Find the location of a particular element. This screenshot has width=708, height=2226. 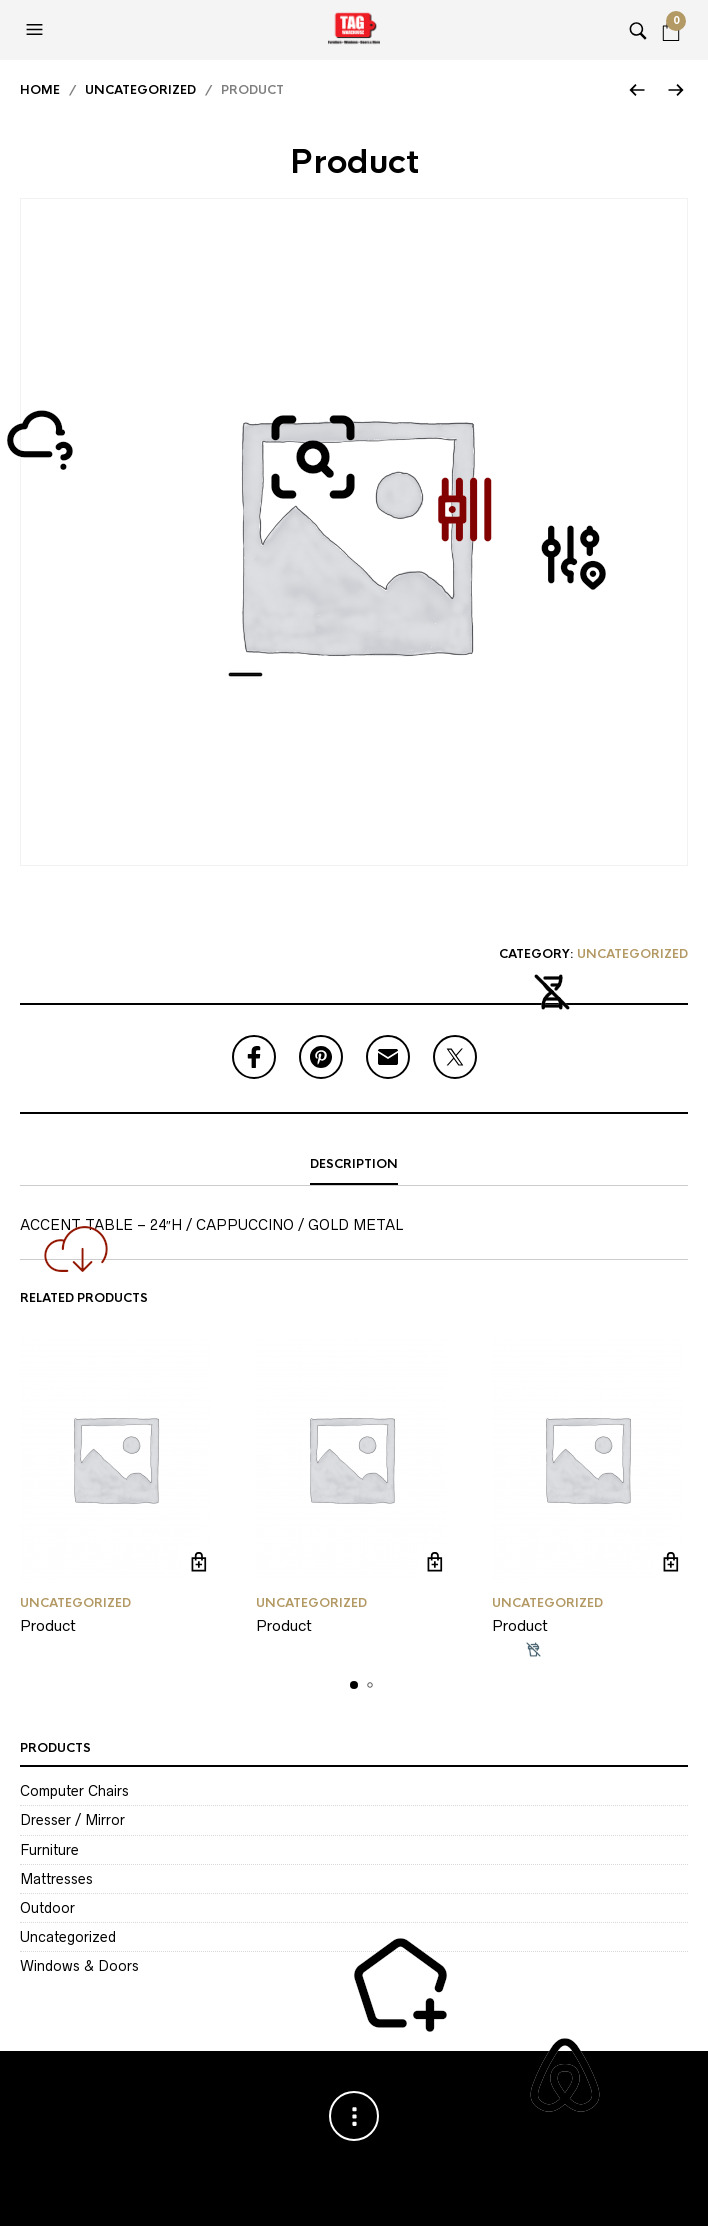

add a new shape or polygon element is located at coordinates (400, 1985).